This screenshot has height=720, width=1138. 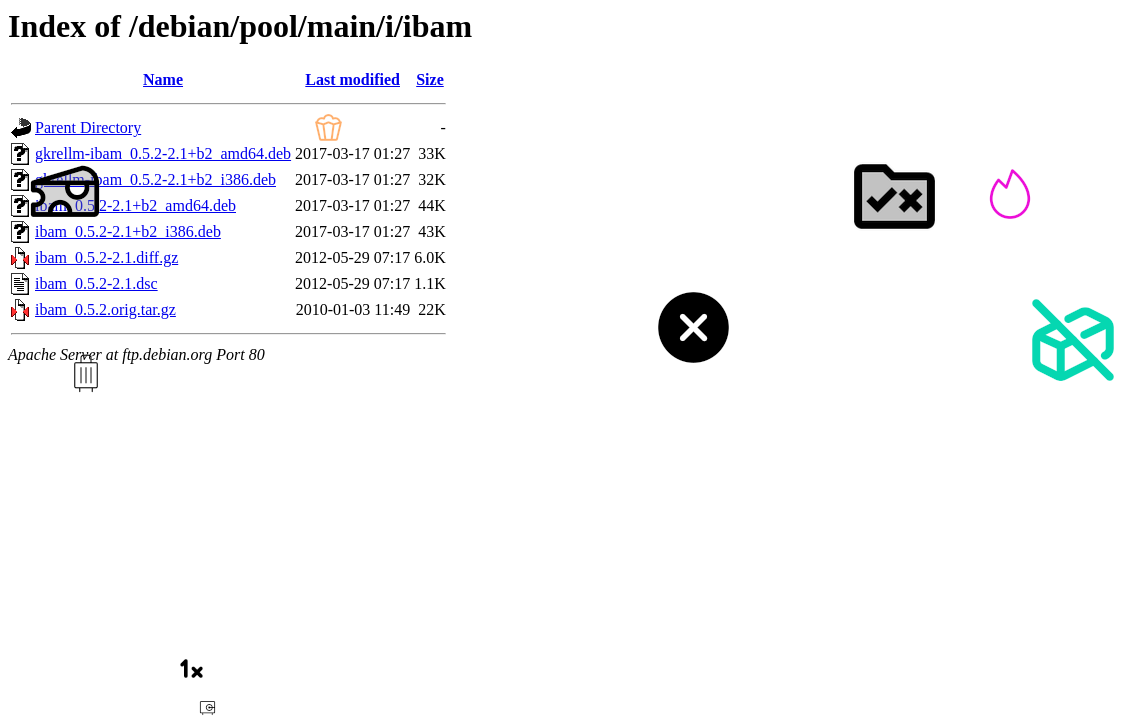 I want to click on access travel or trip planning features, so click(x=86, y=374).